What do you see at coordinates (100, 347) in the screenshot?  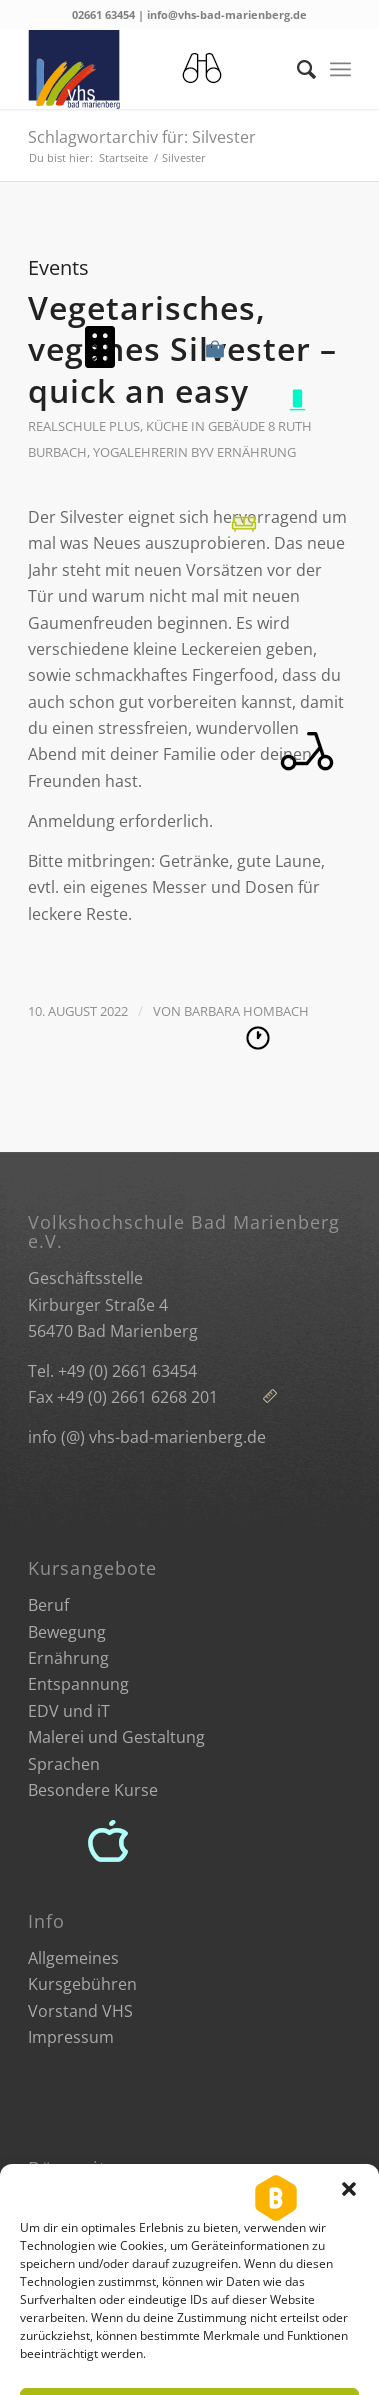 I see `drag to reorder items in a list` at bounding box center [100, 347].